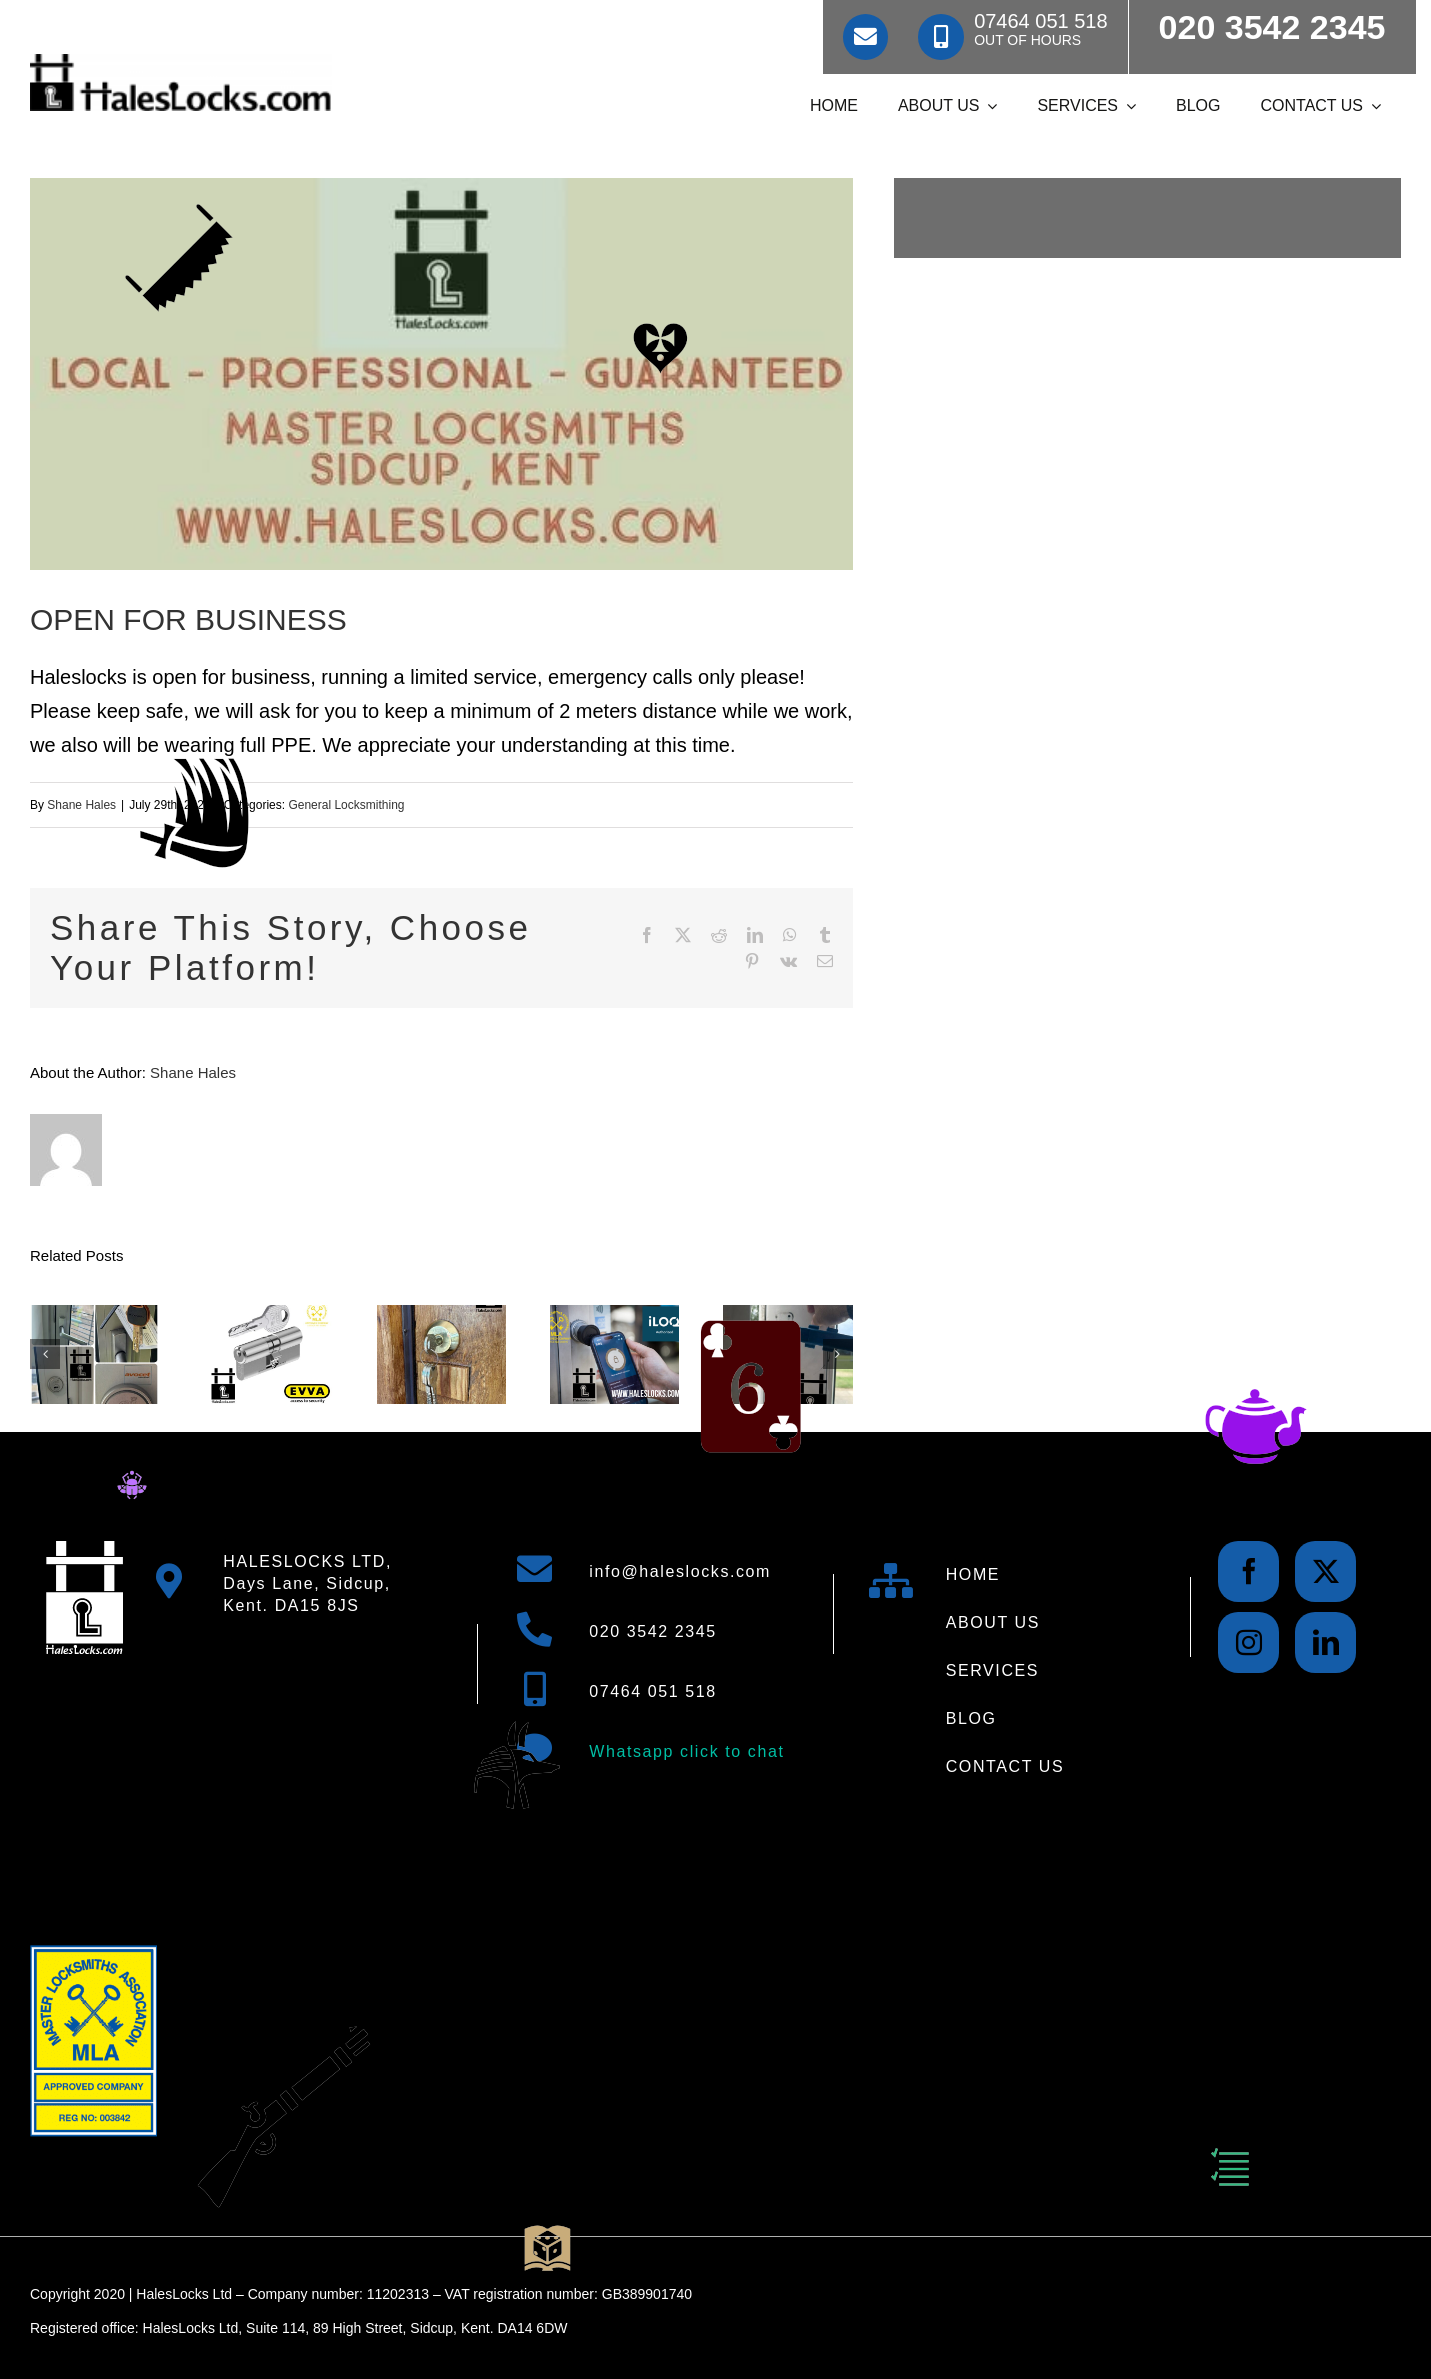  I want to click on view your task checklist, so click(1232, 2169).